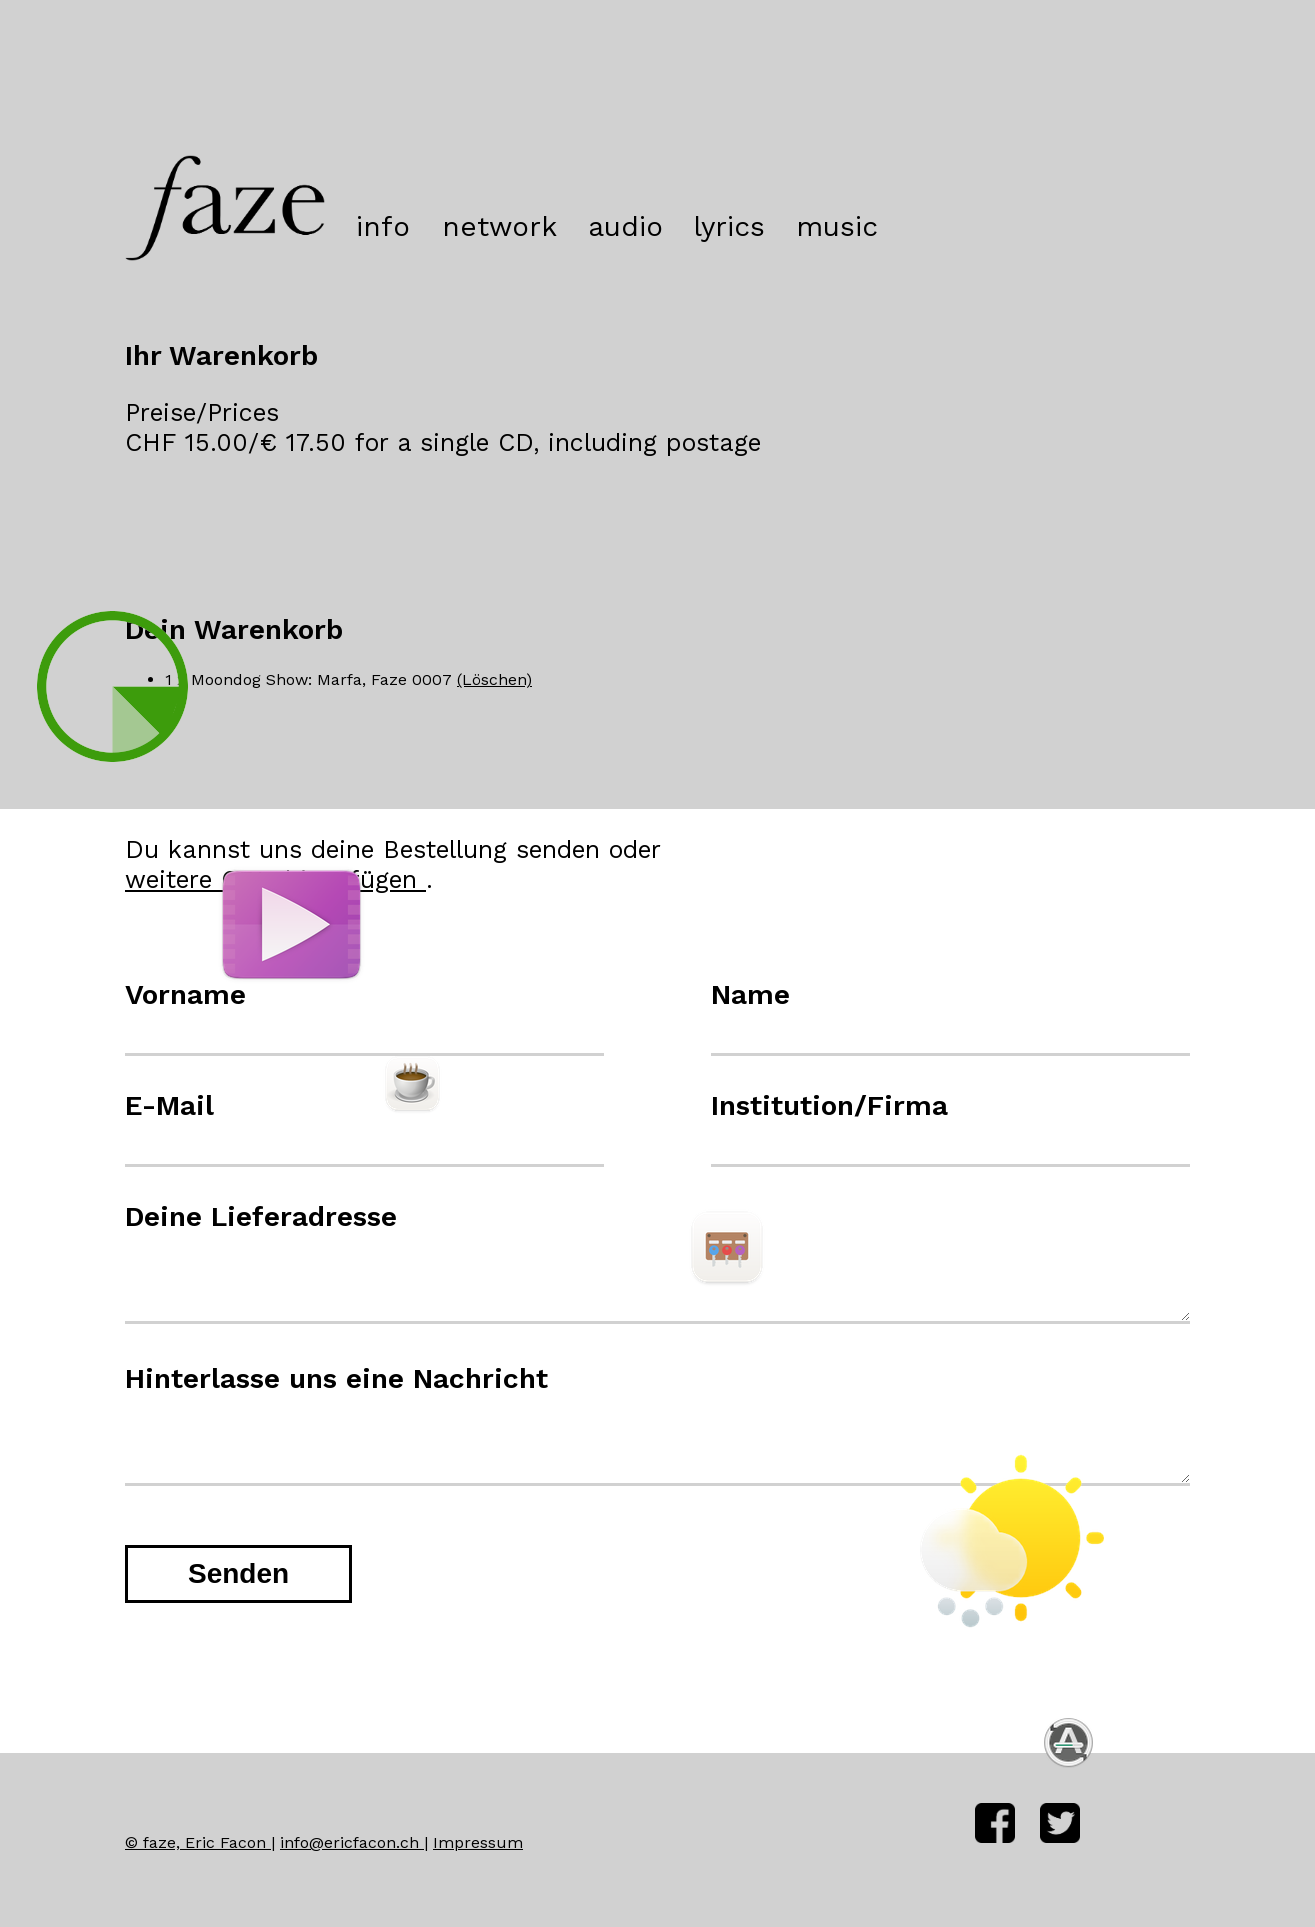 This screenshot has height=1927, width=1315. I want to click on indicates scattered snow showers during daytime, so click(1012, 1541).